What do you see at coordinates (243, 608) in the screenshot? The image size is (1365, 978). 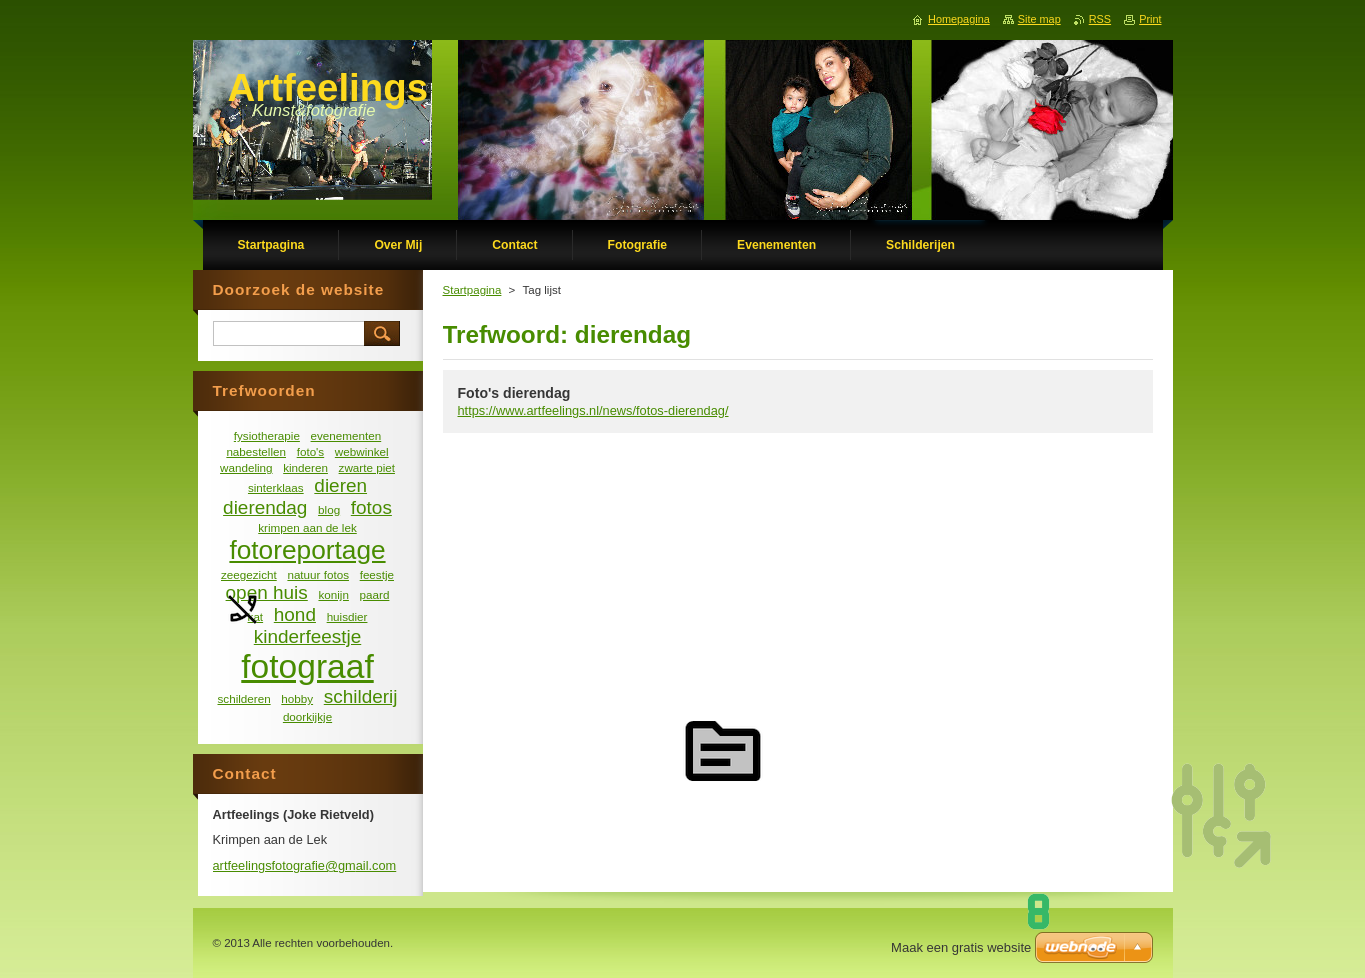 I see `phone calls are disabled or unavailable` at bounding box center [243, 608].